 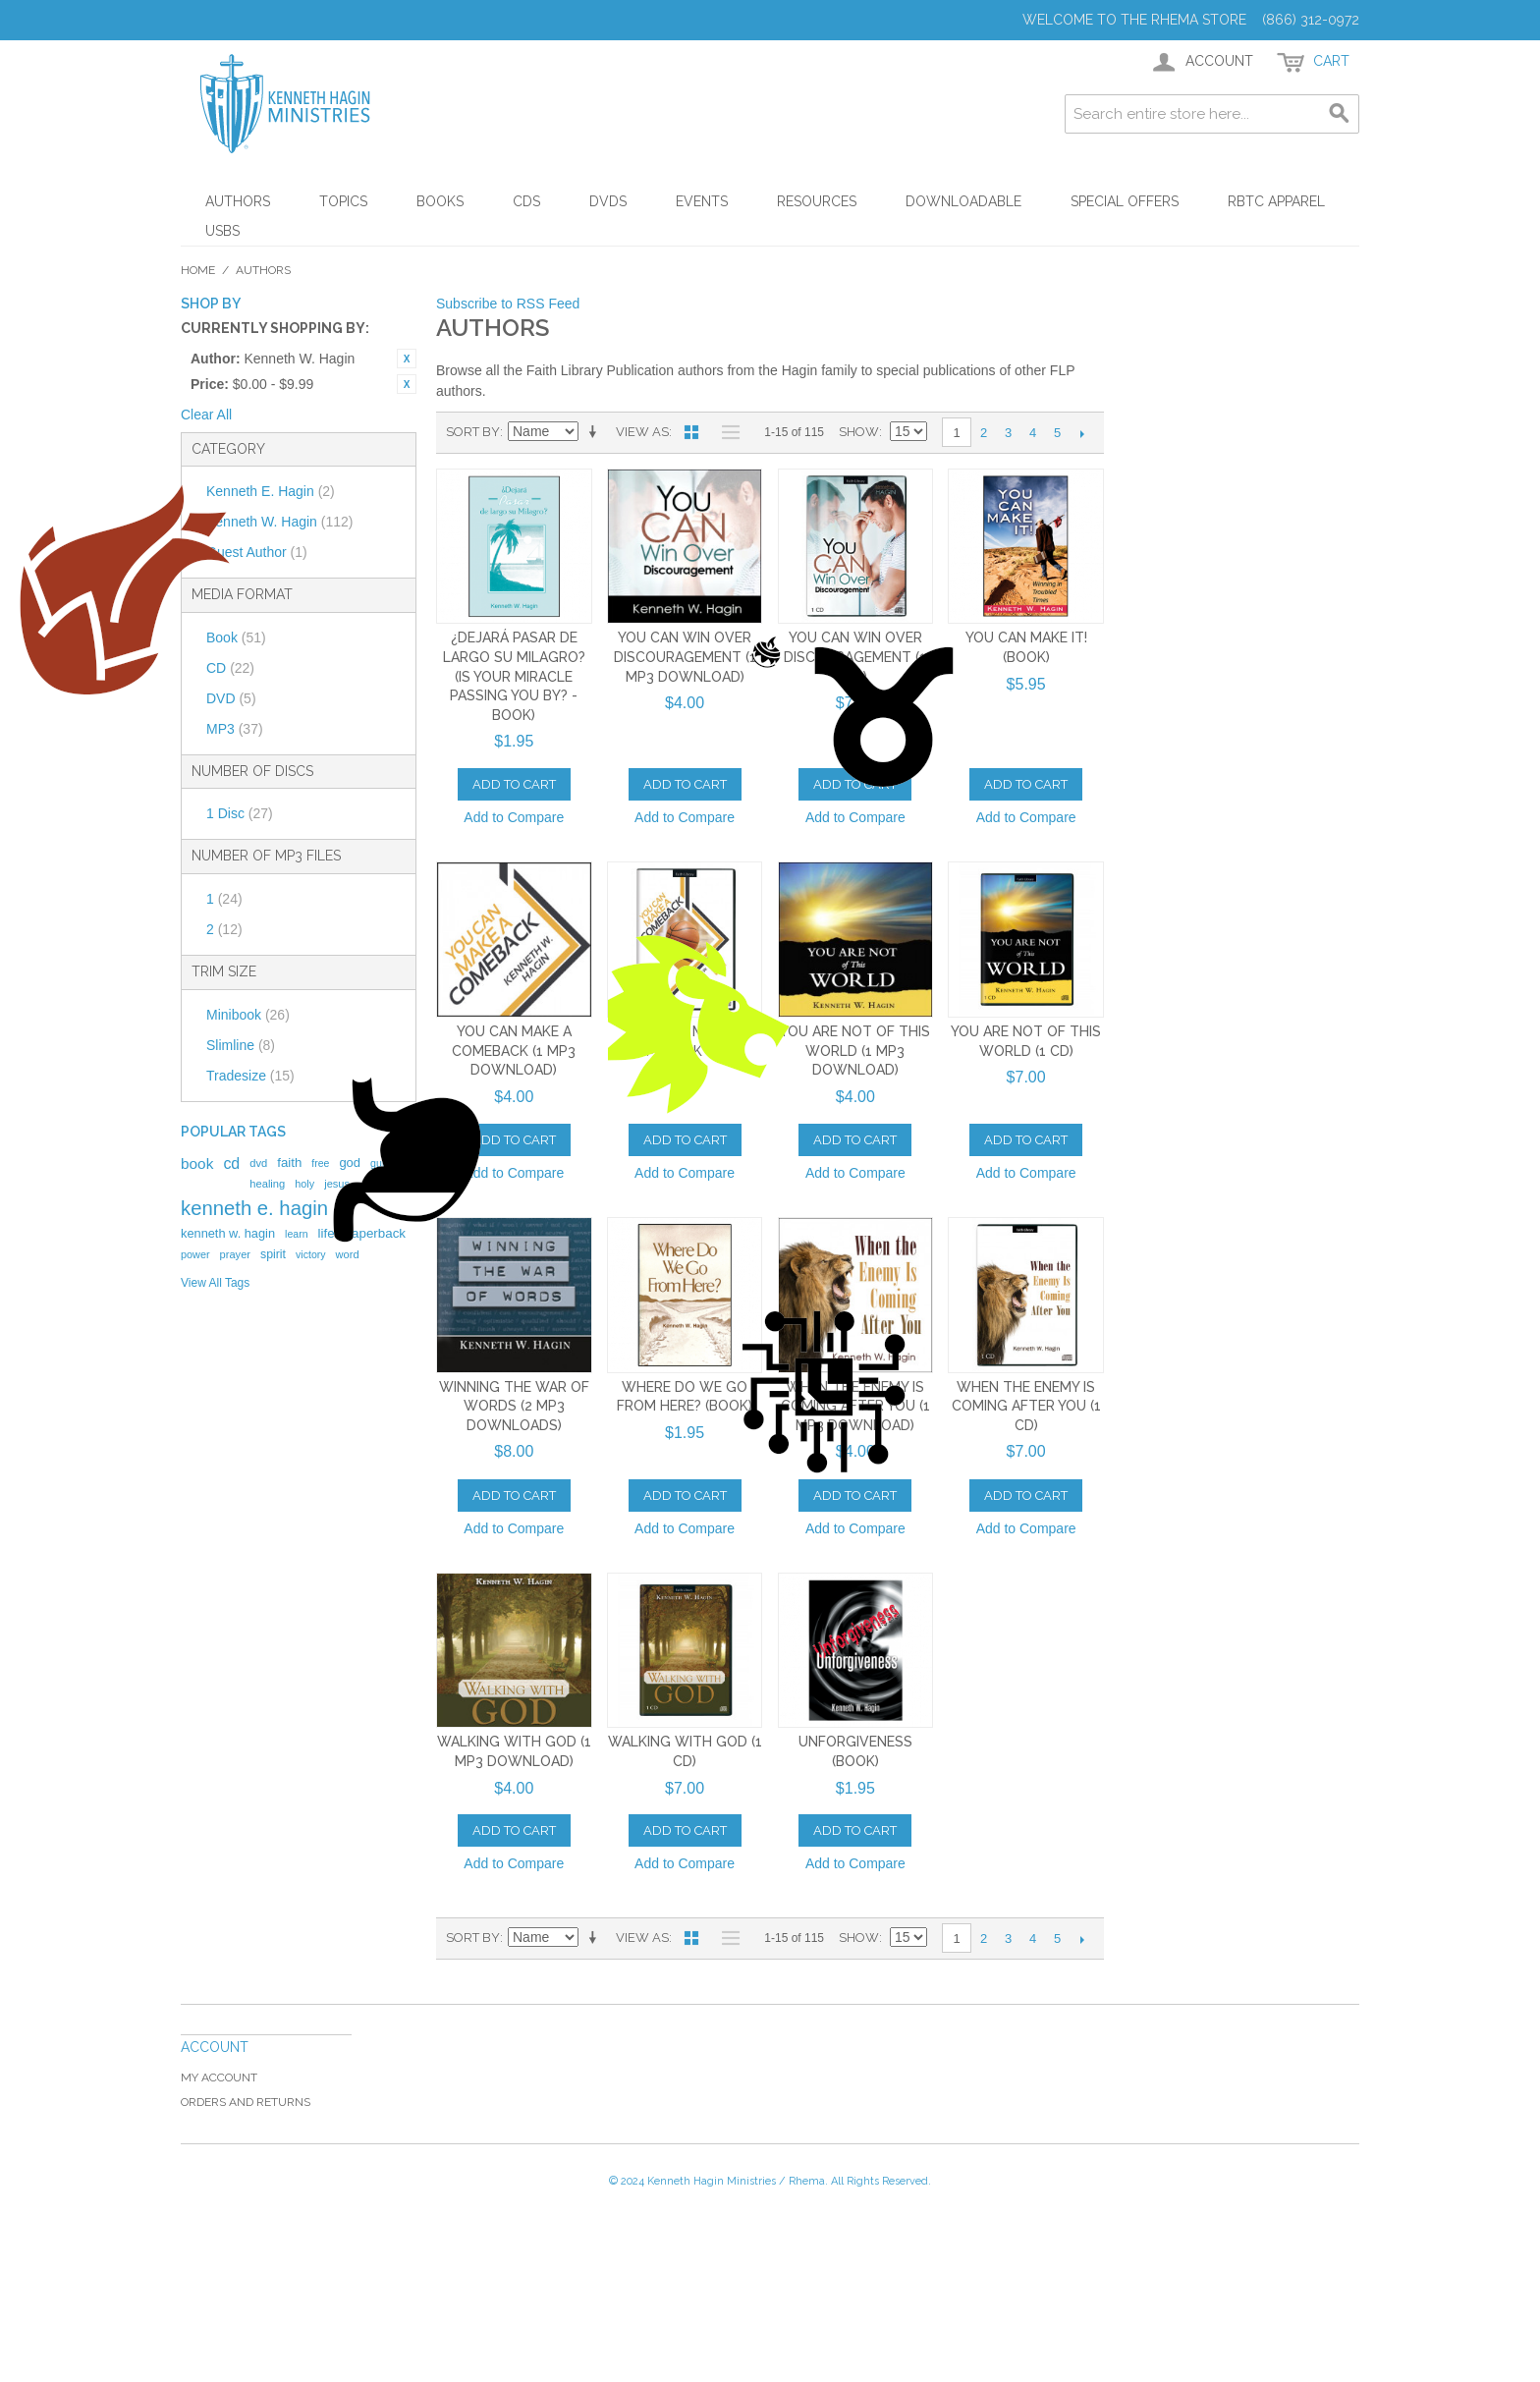 What do you see at coordinates (766, 652) in the screenshot?
I see `use an incendiary or fire-based weapon` at bounding box center [766, 652].